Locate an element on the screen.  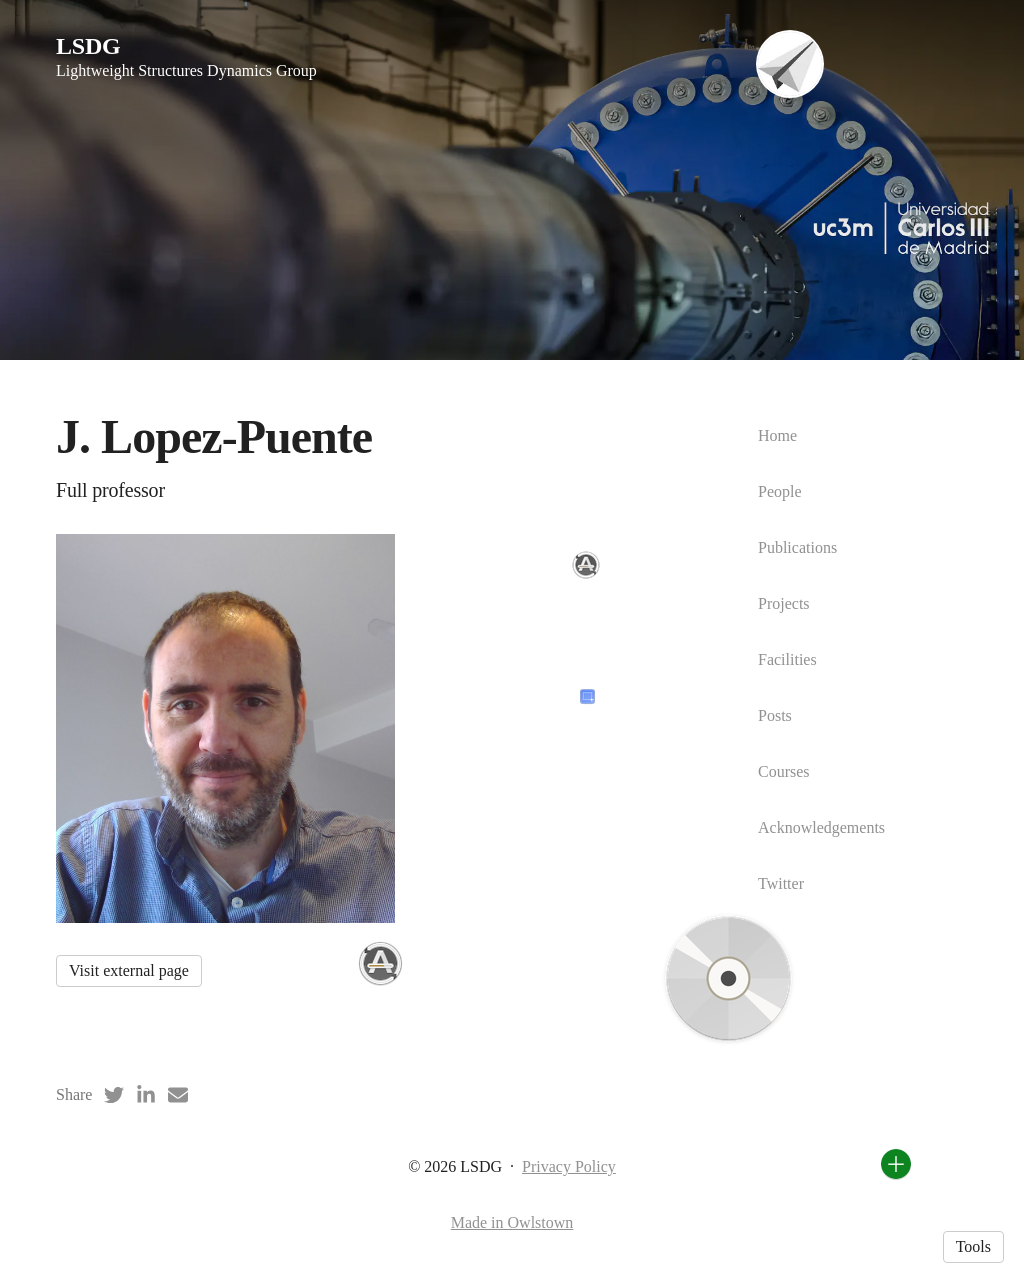
add a new item is located at coordinates (896, 1164).